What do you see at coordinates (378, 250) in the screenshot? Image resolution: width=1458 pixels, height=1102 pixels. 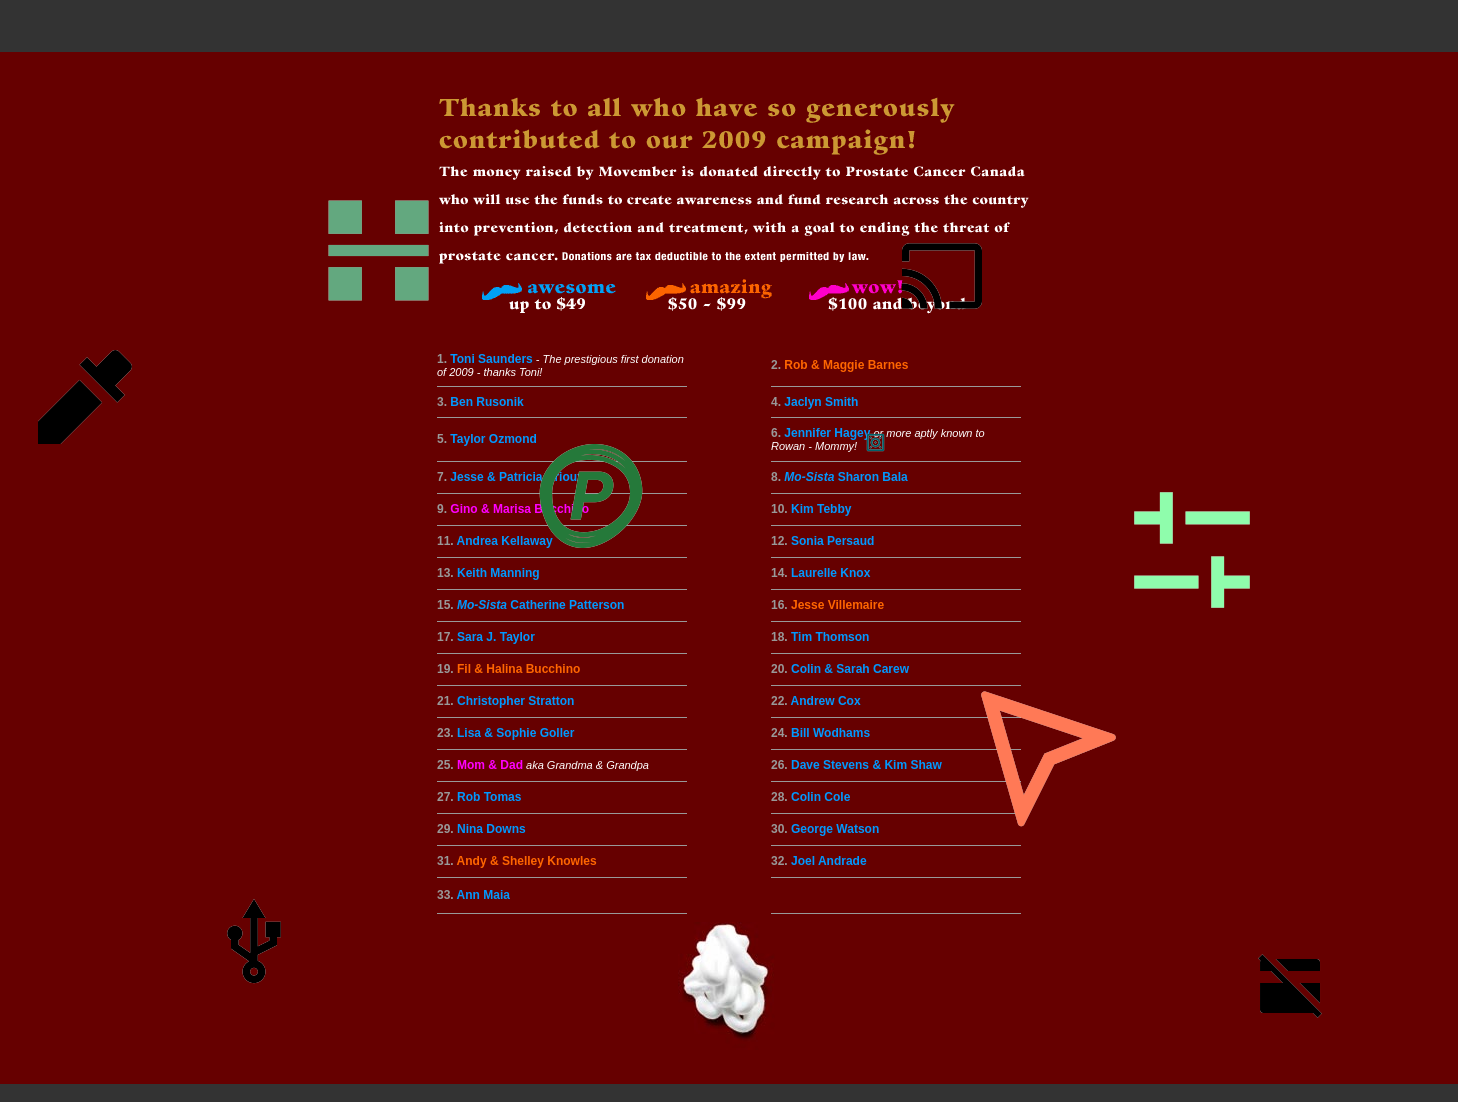 I see `scan a QR code` at bounding box center [378, 250].